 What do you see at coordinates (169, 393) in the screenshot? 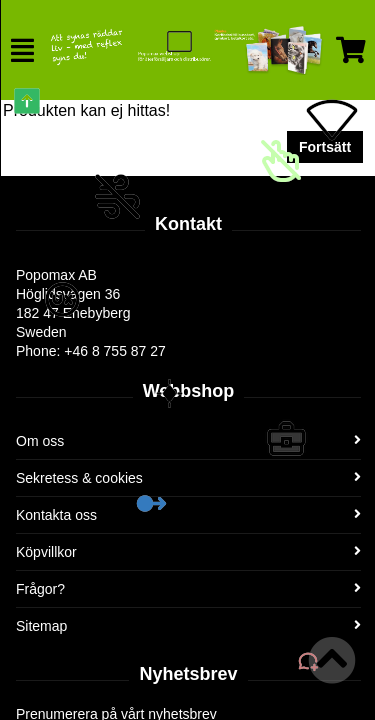
I see `center-align keyframes on the timeline` at bounding box center [169, 393].